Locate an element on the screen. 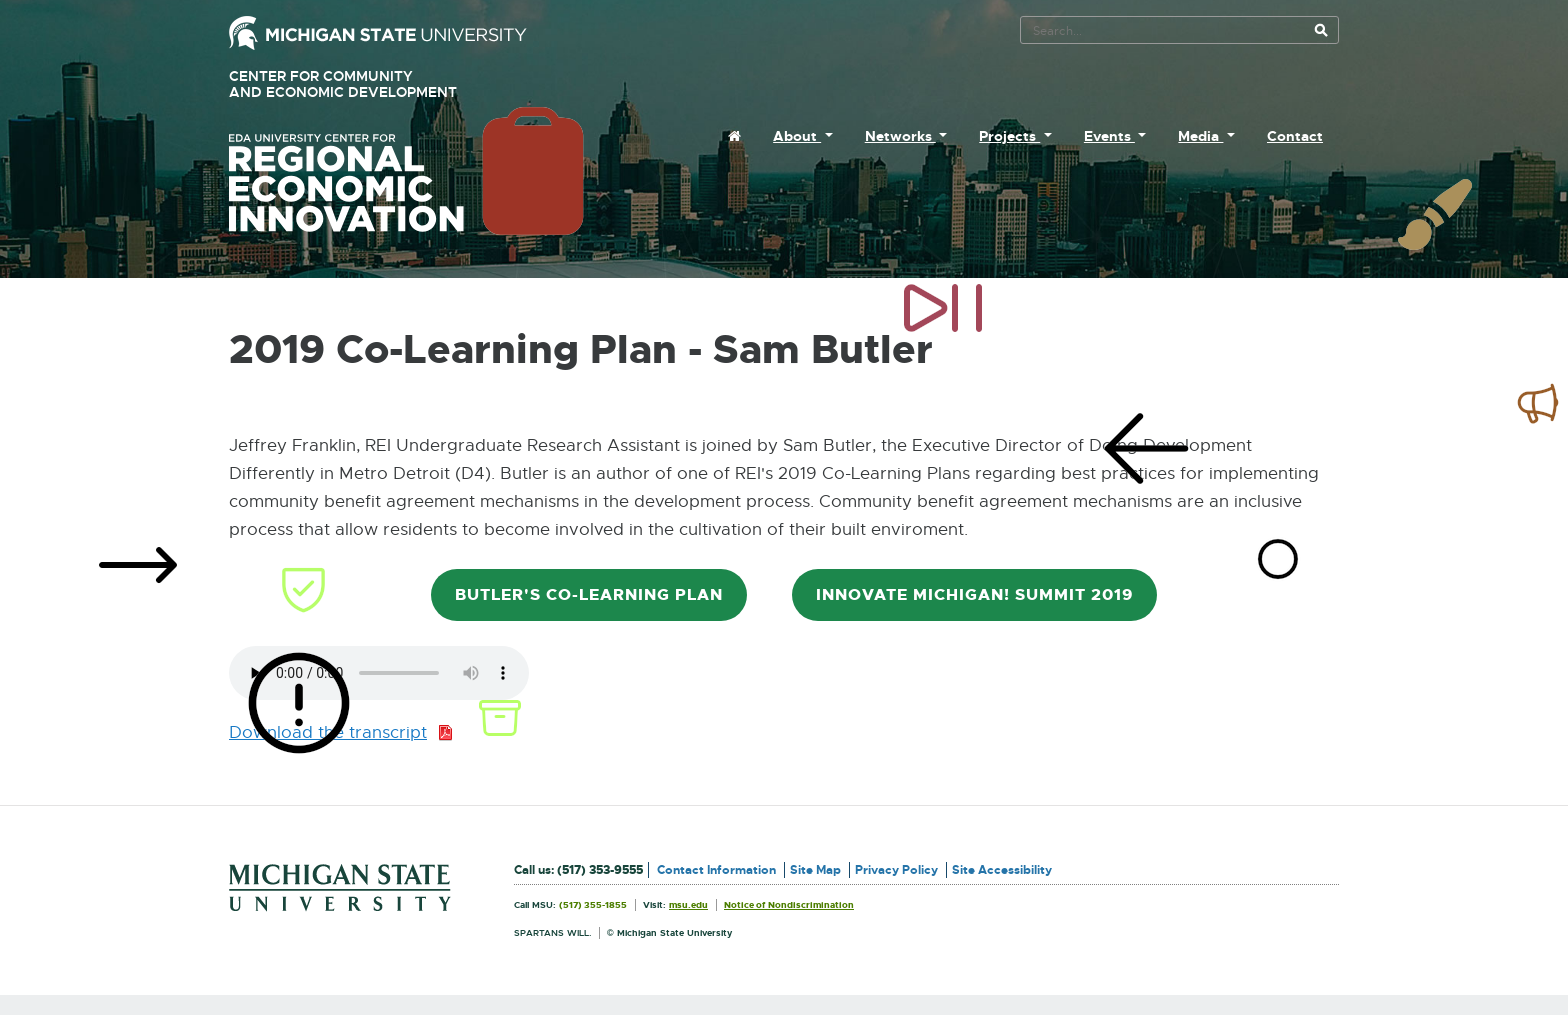 Image resolution: width=1568 pixels, height=1015 pixels. access drawing or painting tools is located at coordinates (1436, 214).